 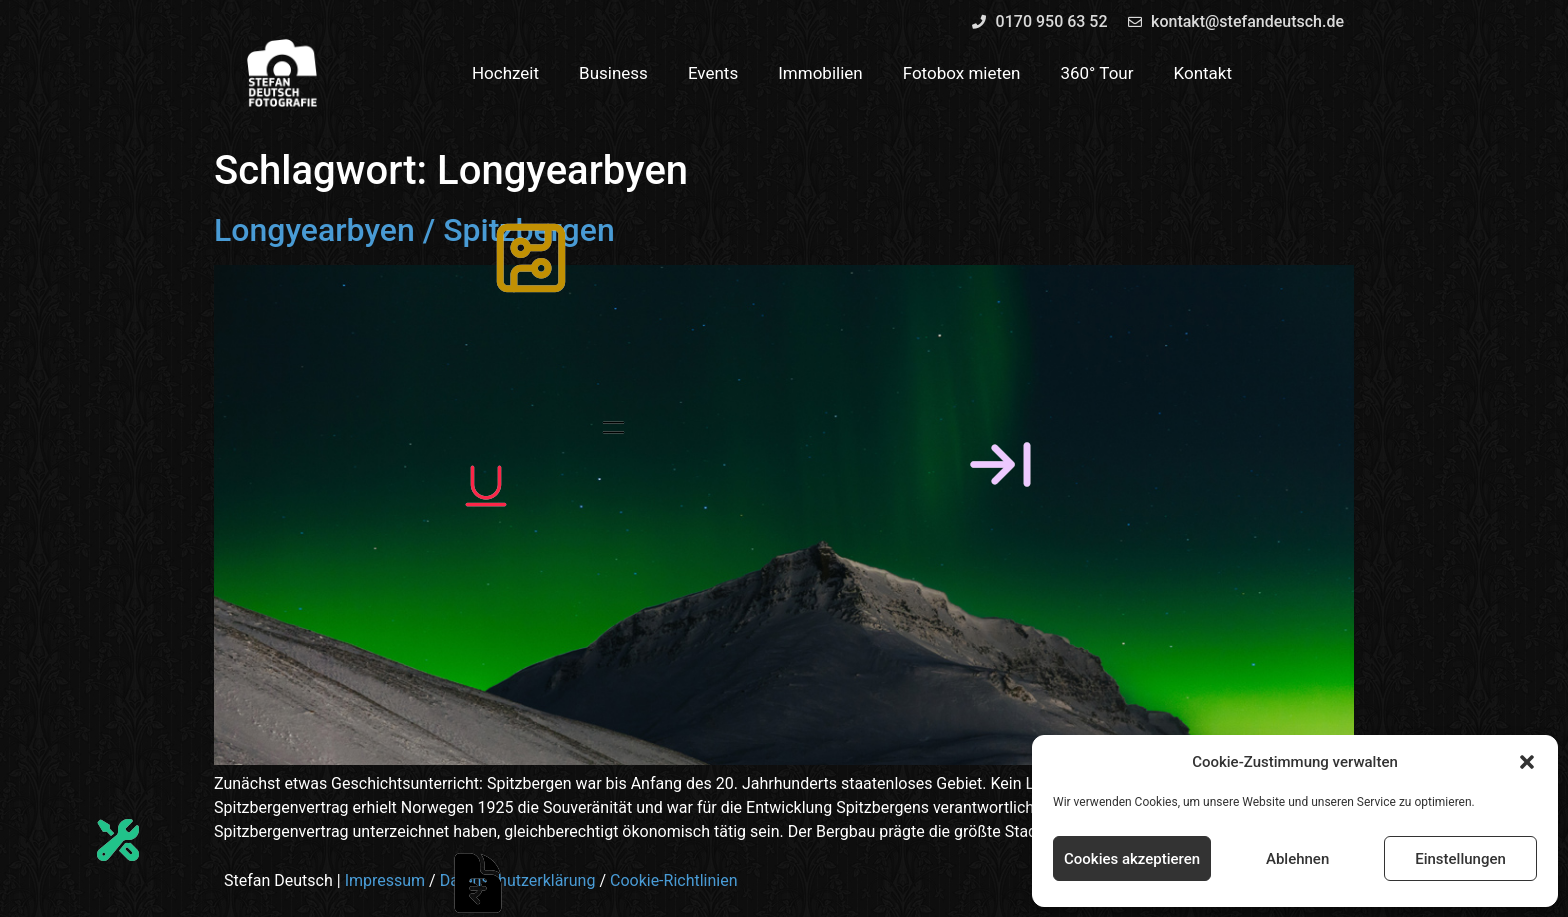 What do you see at coordinates (118, 840) in the screenshot?
I see `access settings or configuration options` at bounding box center [118, 840].